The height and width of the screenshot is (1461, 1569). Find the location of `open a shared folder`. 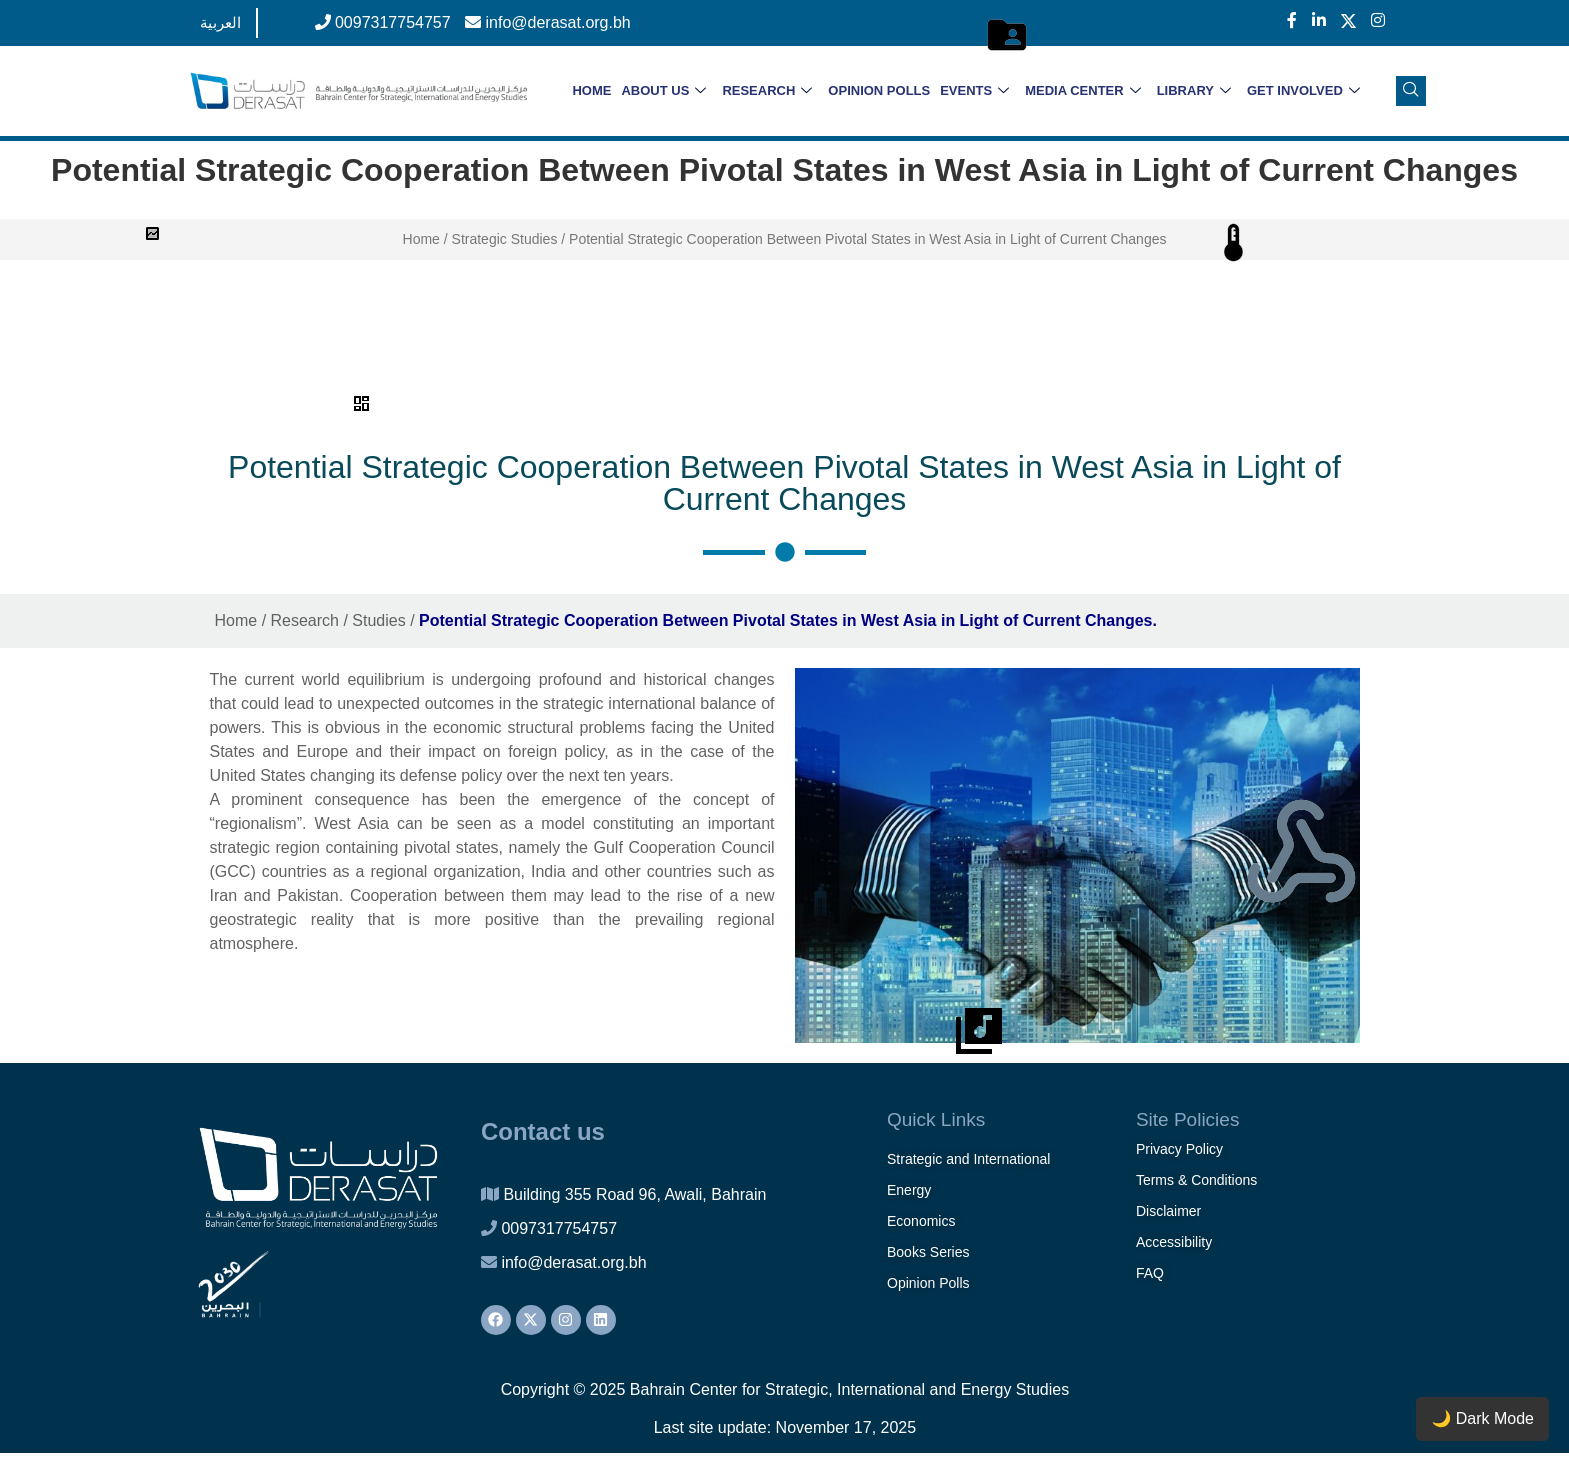

open a shared folder is located at coordinates (1007, 35).